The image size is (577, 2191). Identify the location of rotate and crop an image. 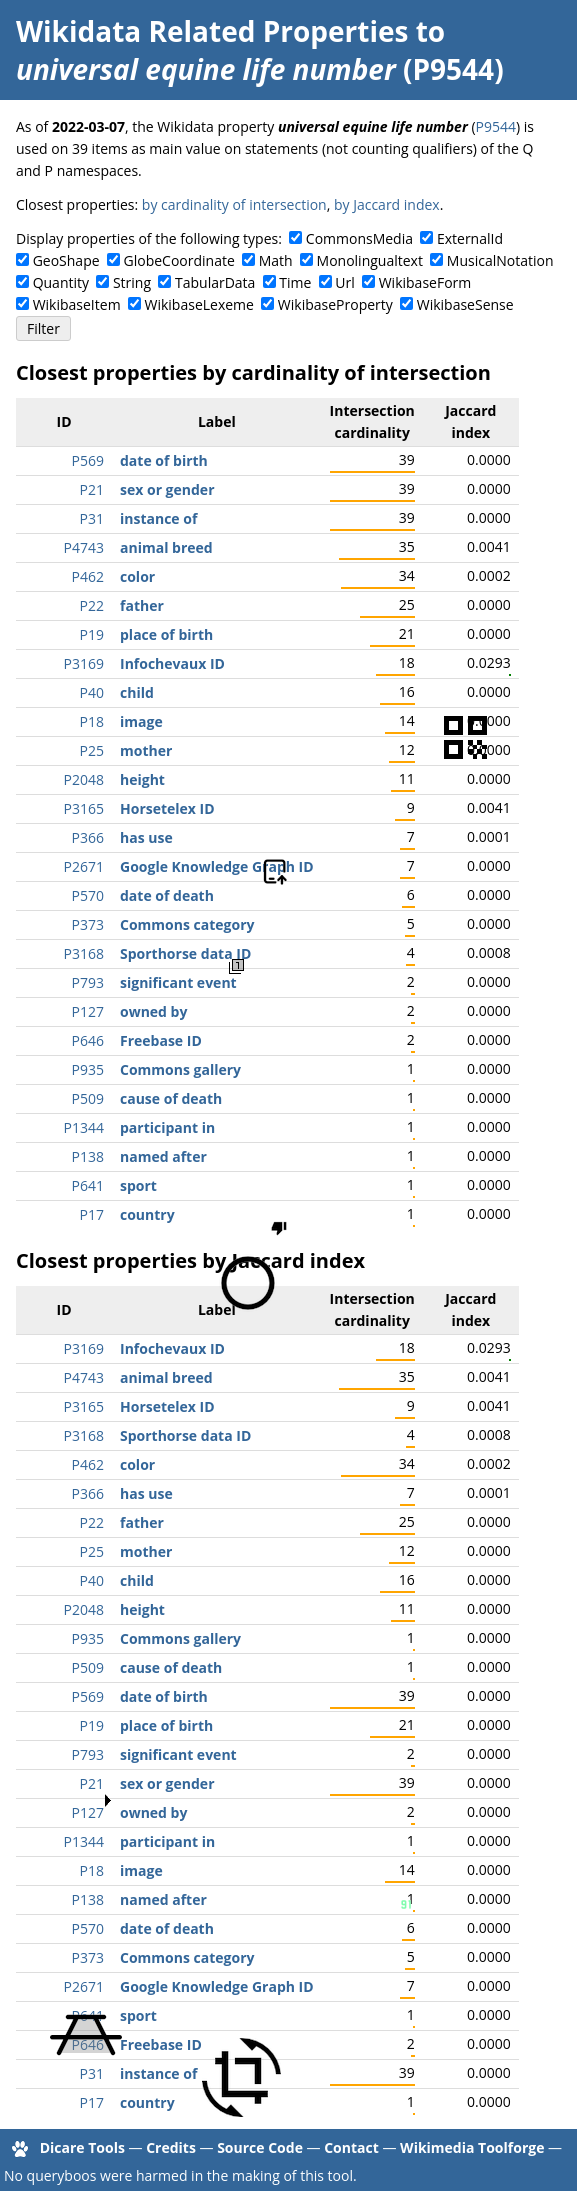
(241, 2077).